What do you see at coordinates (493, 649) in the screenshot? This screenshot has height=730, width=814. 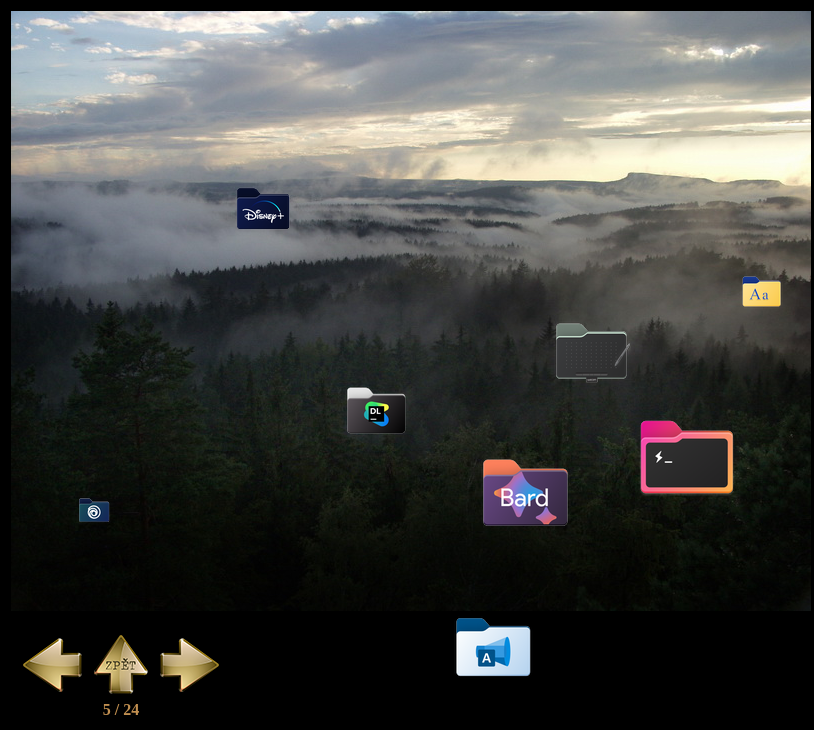 I see `open microsoft advertising files folder` at bounding box center [493, 649].